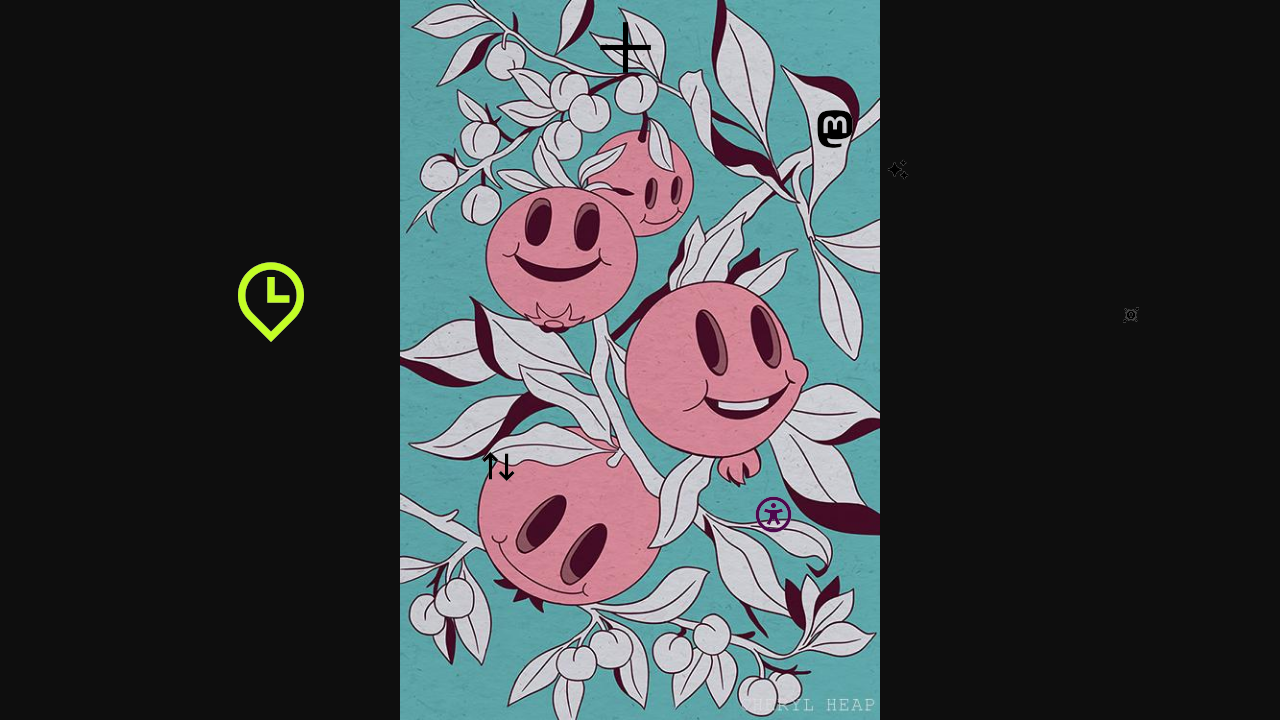 This screenshot has width=1280, height=720. I want to click on add a new item, so click(625, 47).